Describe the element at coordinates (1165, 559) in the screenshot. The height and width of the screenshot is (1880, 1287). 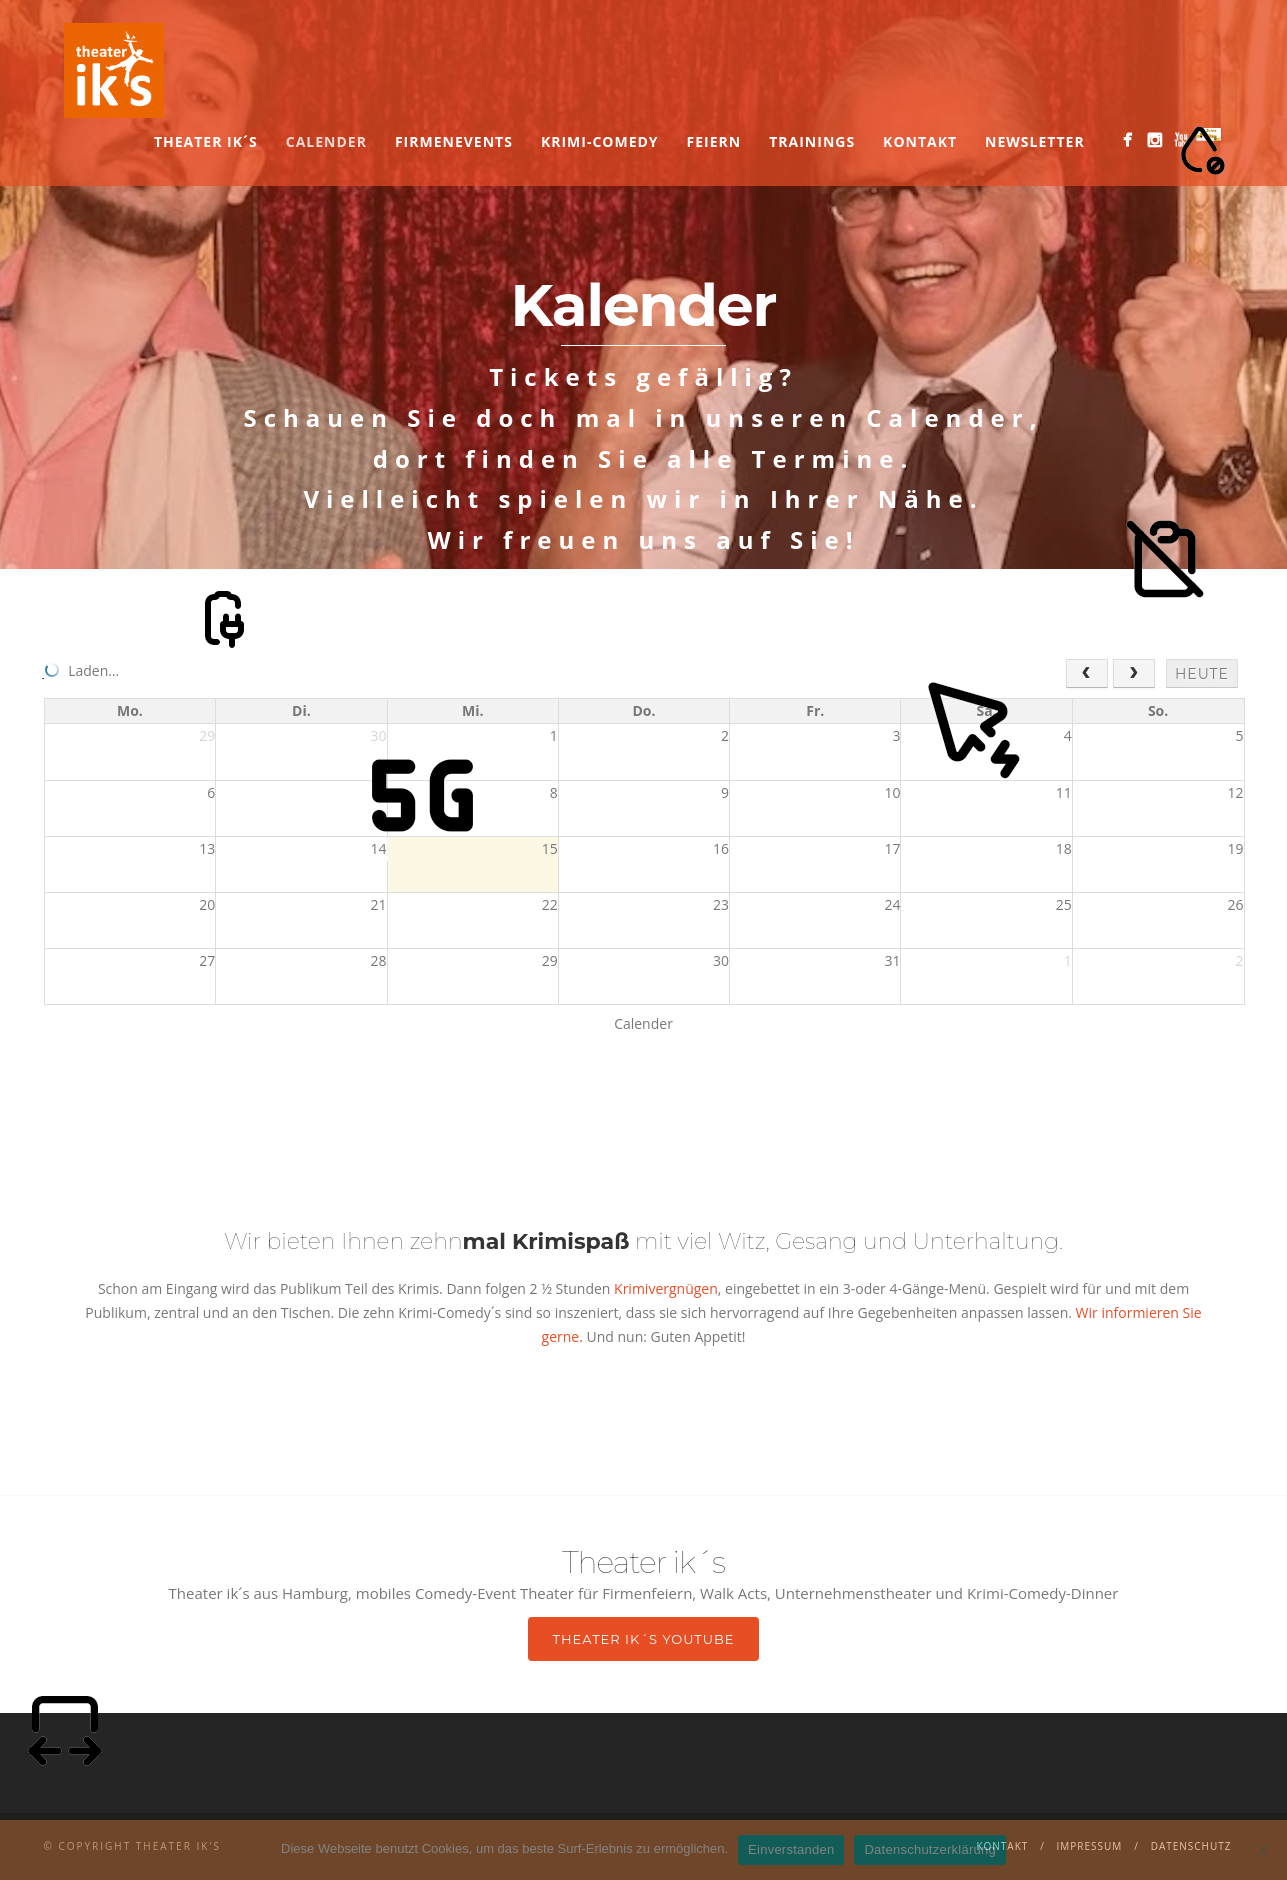
I see `disable report notifications` at that location.